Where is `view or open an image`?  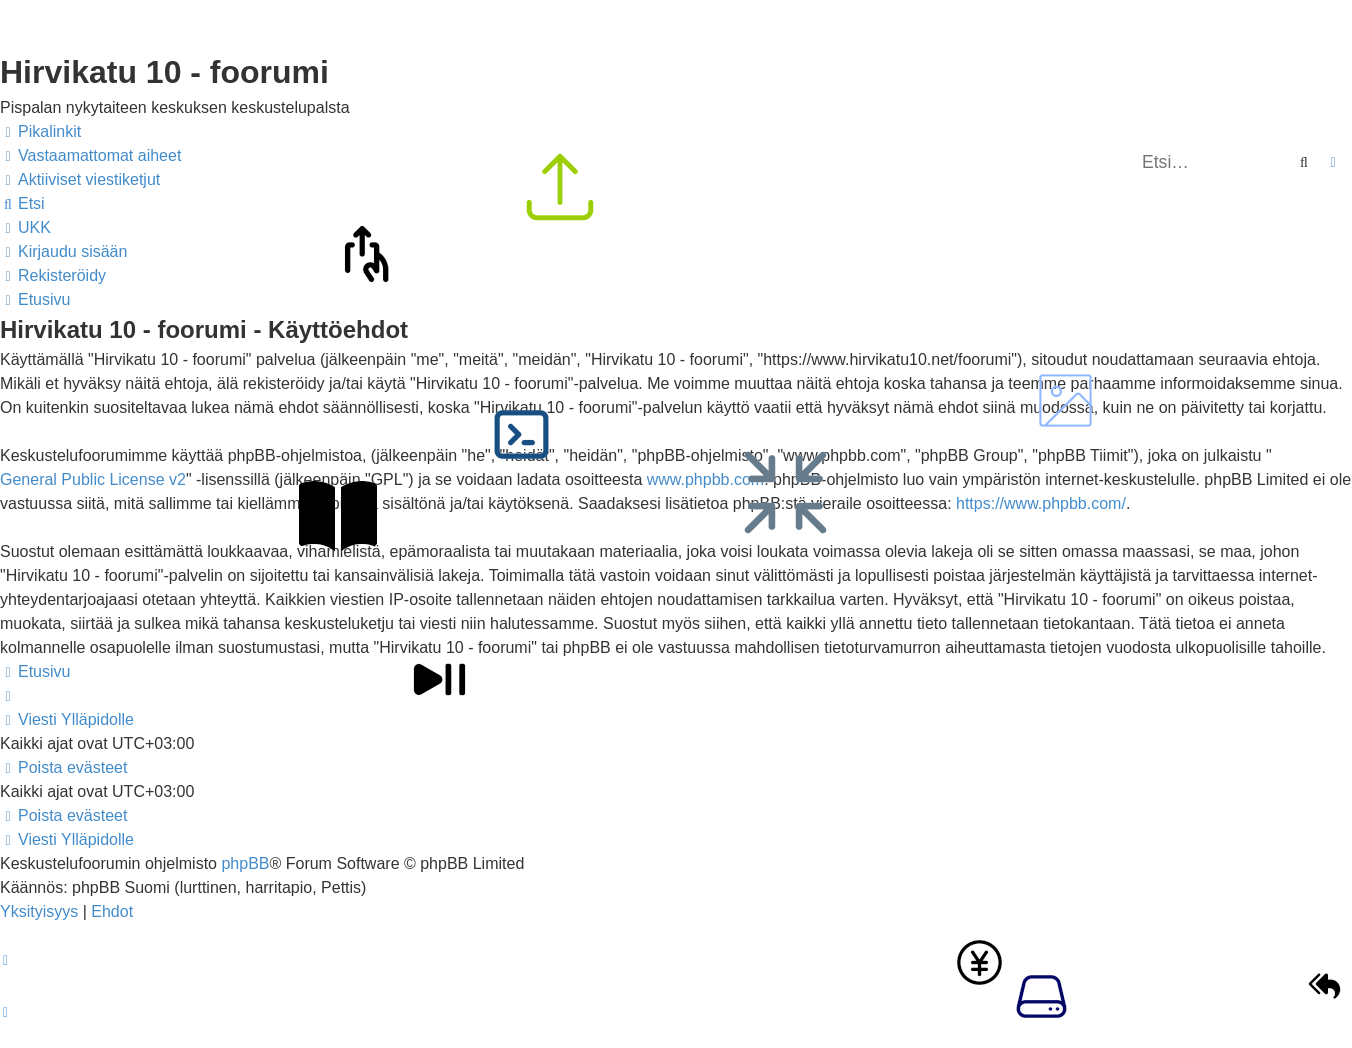 view or open an image is located at coordinates (1065, 400).